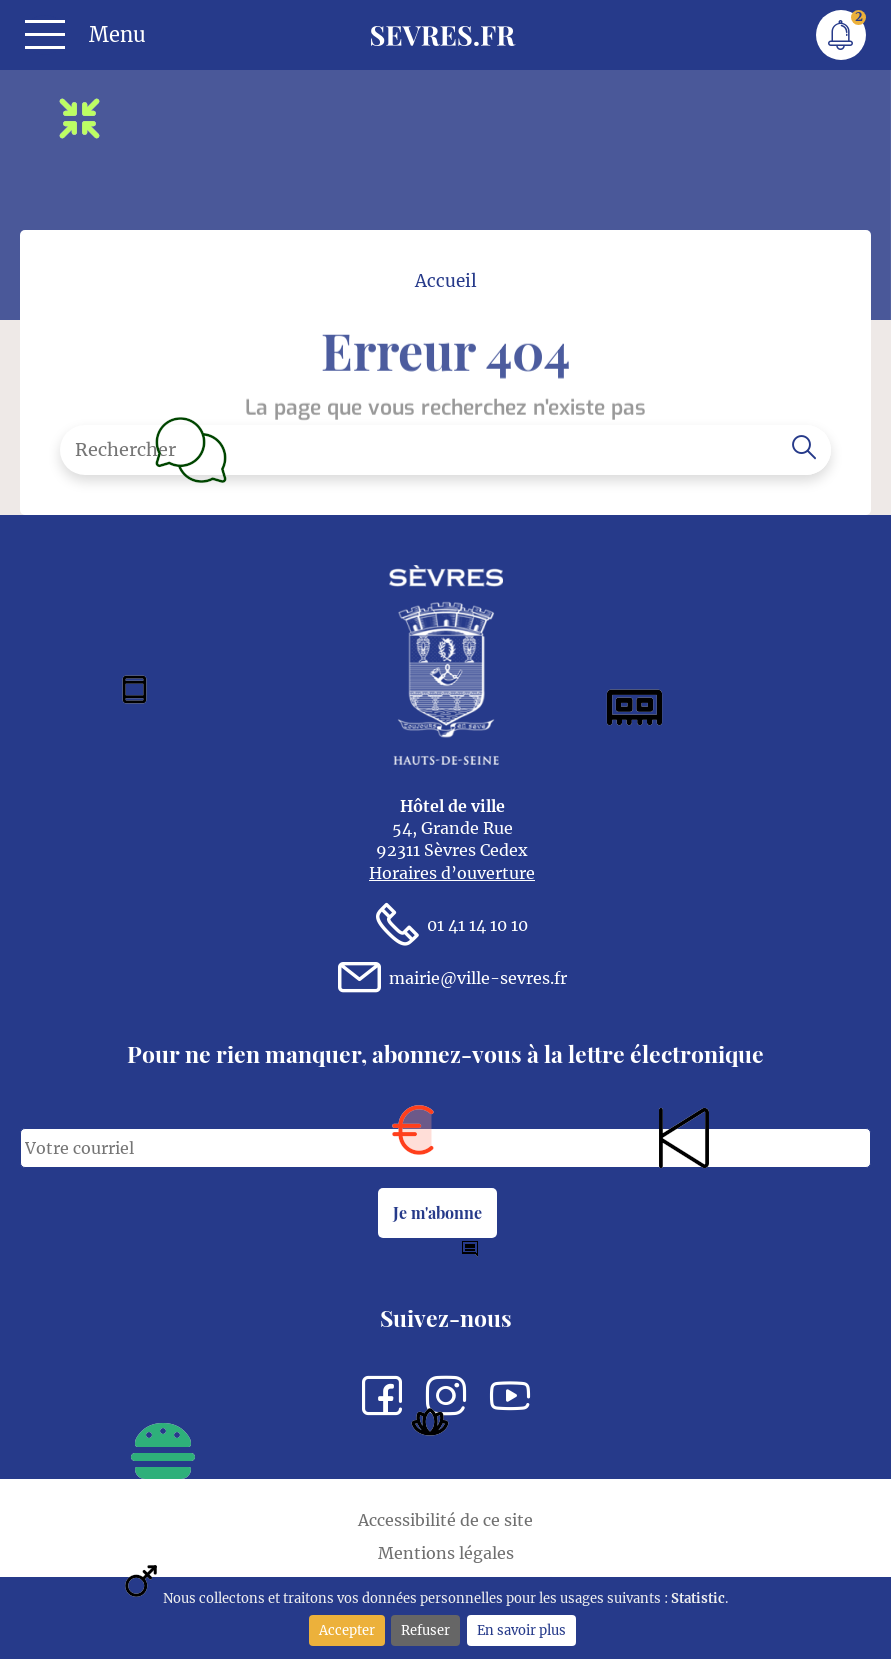  I want to click on access meditation or mindfulness features, so click(430, 1423).